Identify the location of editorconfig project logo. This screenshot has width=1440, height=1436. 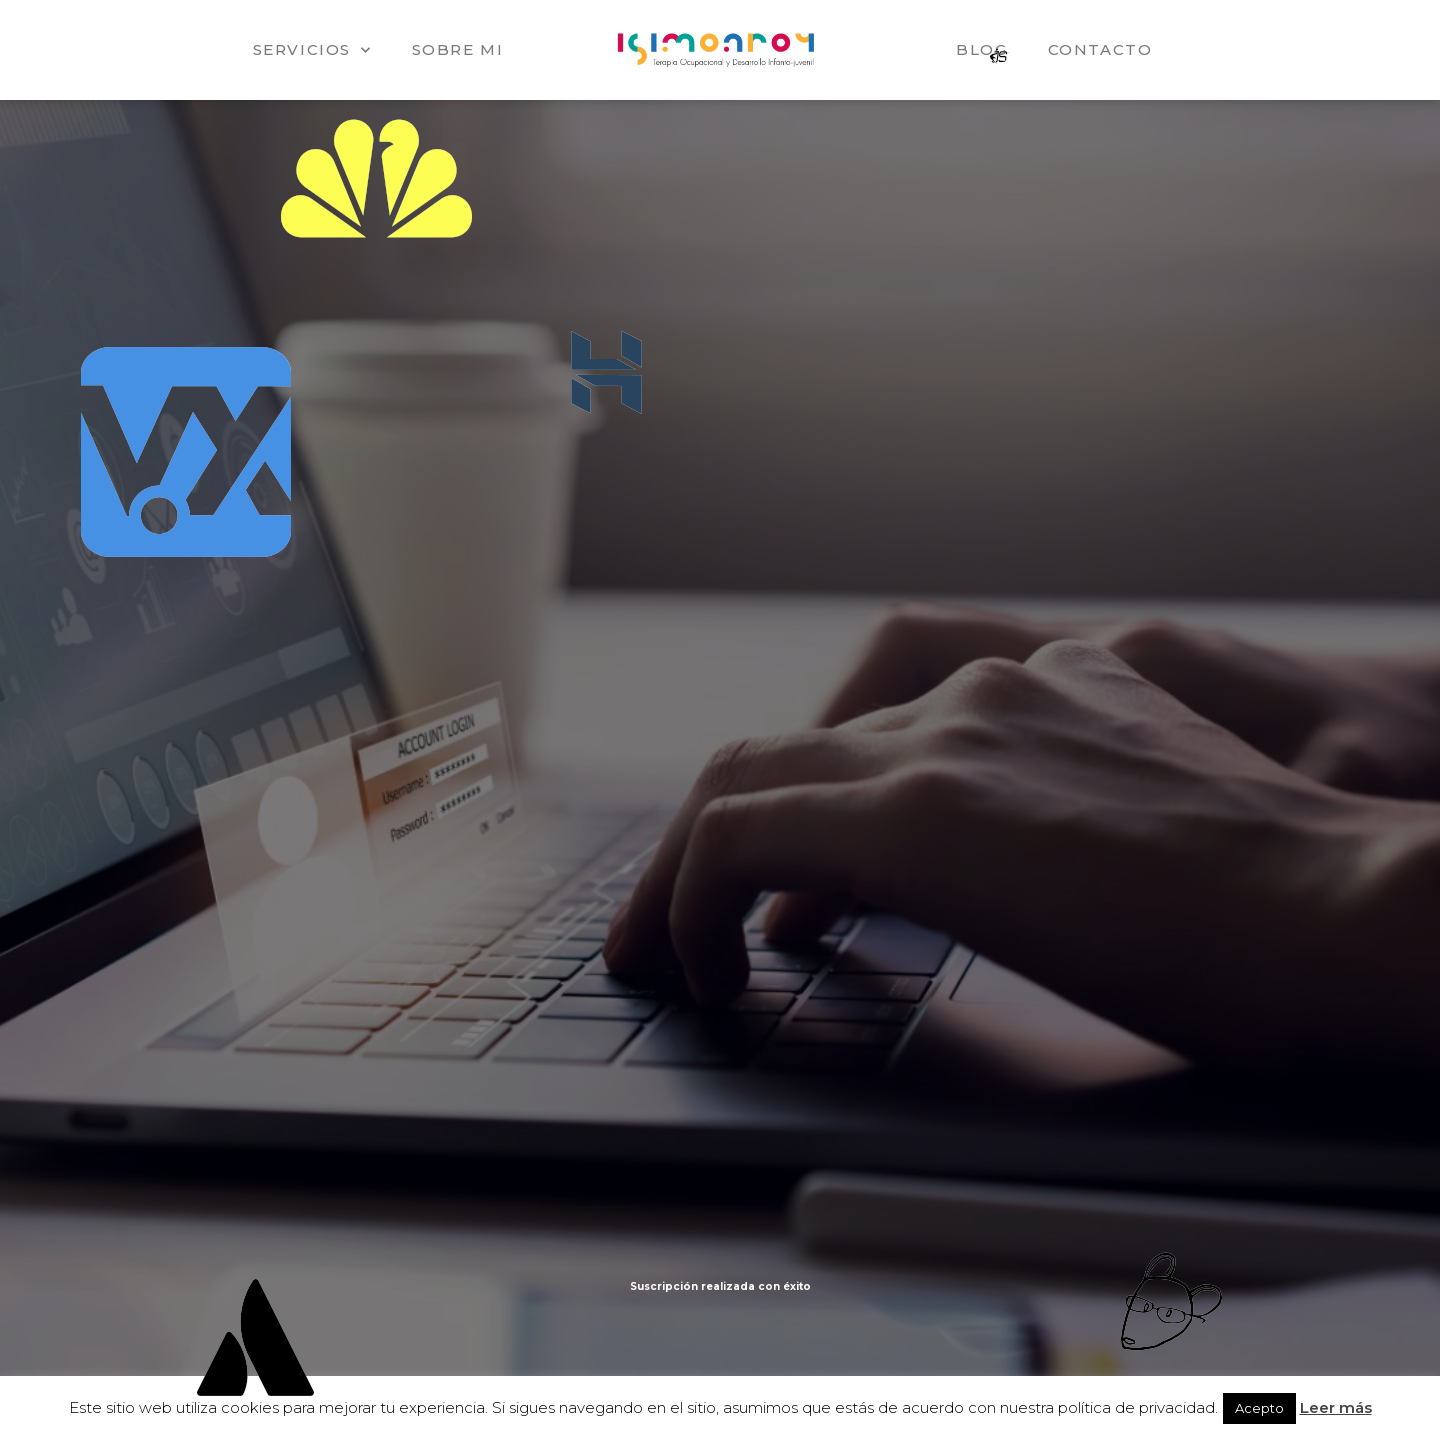
(1171, 1301).